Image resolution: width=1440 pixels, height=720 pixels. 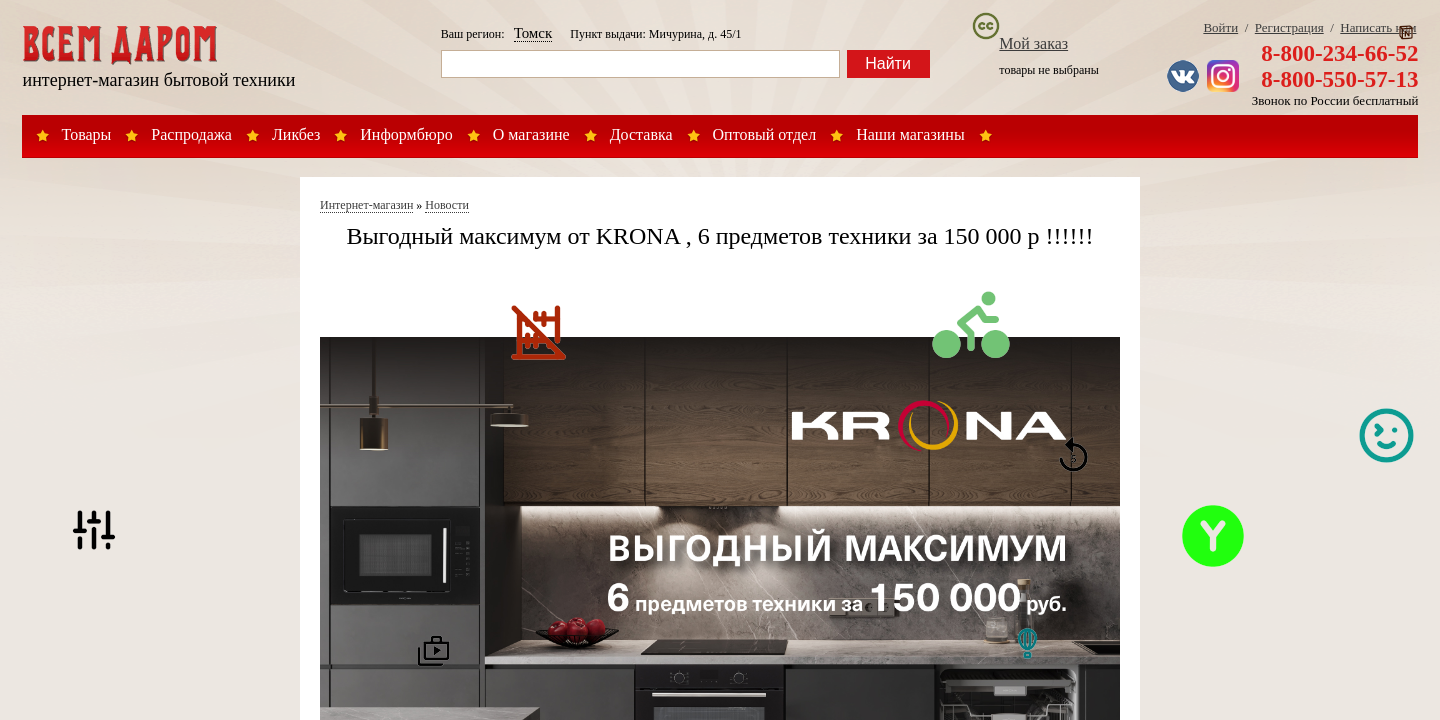 What do you see at coordinates (538, 332) in the screenshot?
I see `disable calculation or counting feature` at bounding box center [538, 332].